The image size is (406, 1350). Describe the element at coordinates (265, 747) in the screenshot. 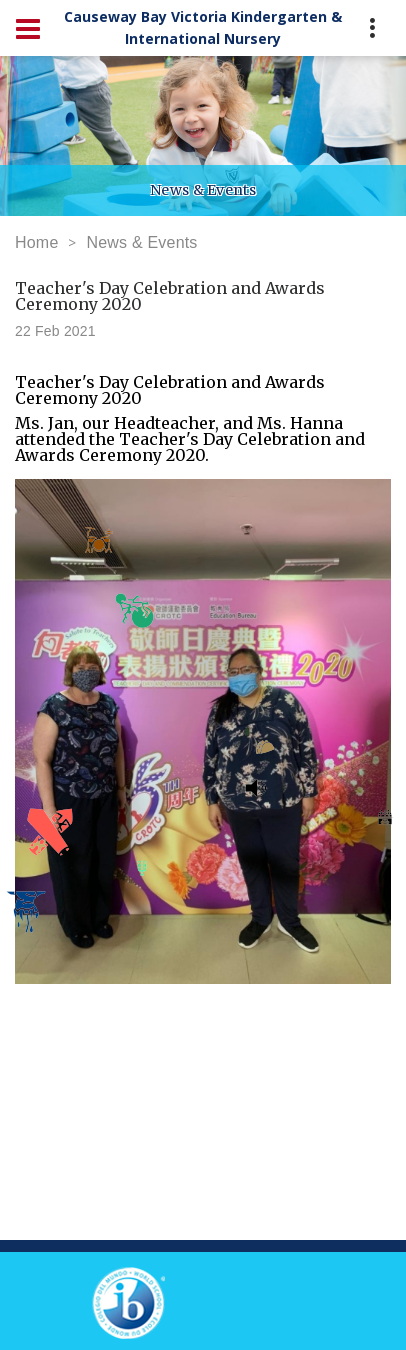

I see `browse mexican food options` at that location.